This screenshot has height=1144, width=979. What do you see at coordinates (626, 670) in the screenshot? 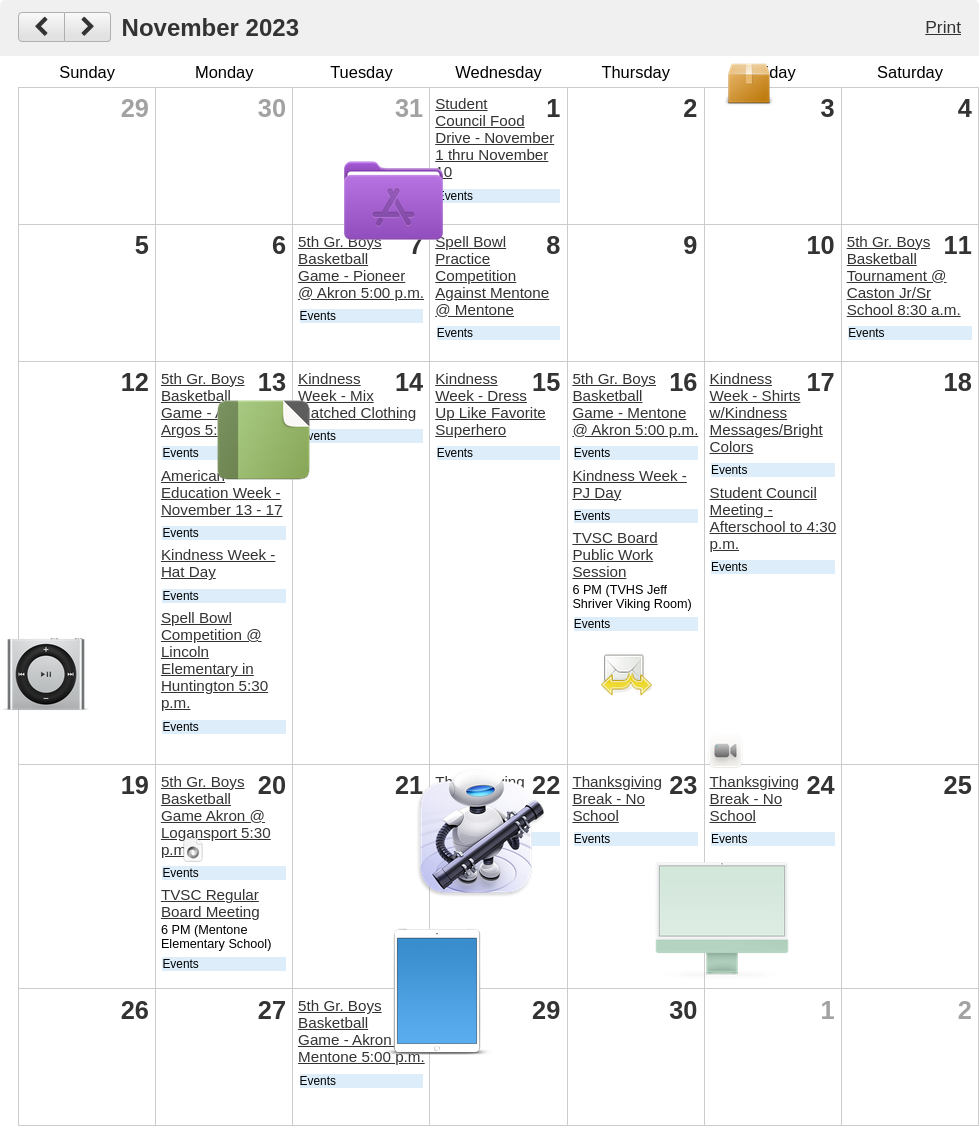
I see `reply to all recipients of an email` at bounding box center [626, 670].